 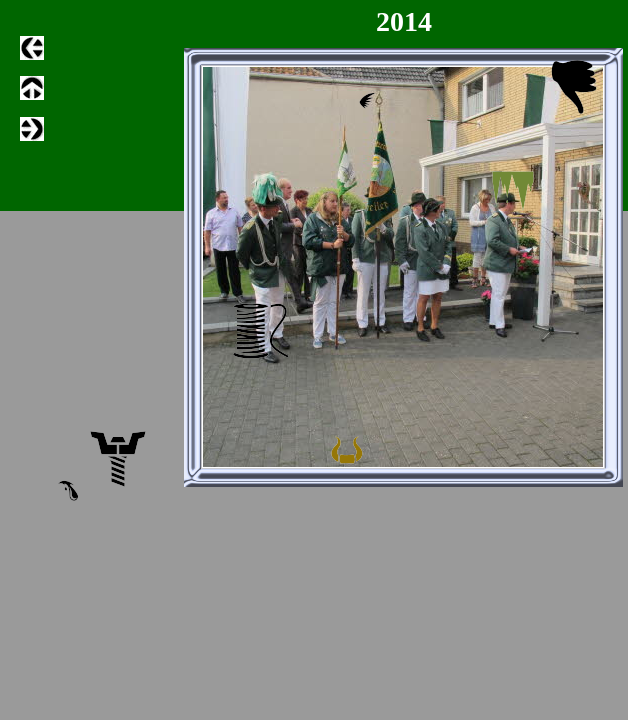 I want to click on indicates a slime or liquid-based ability in a game, so click(x=68, y=491).